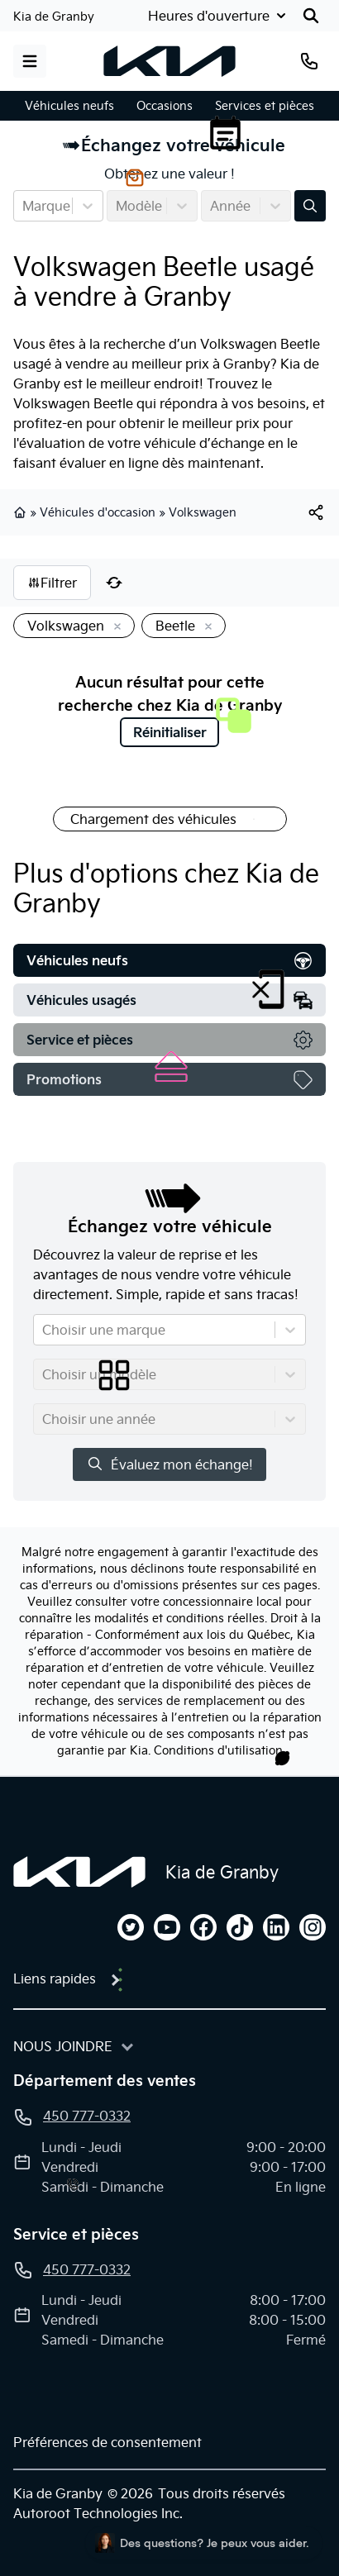 The height and width of the screenshot is (2576, 339). I want to click on view your shopping bag, so click(135, 178).